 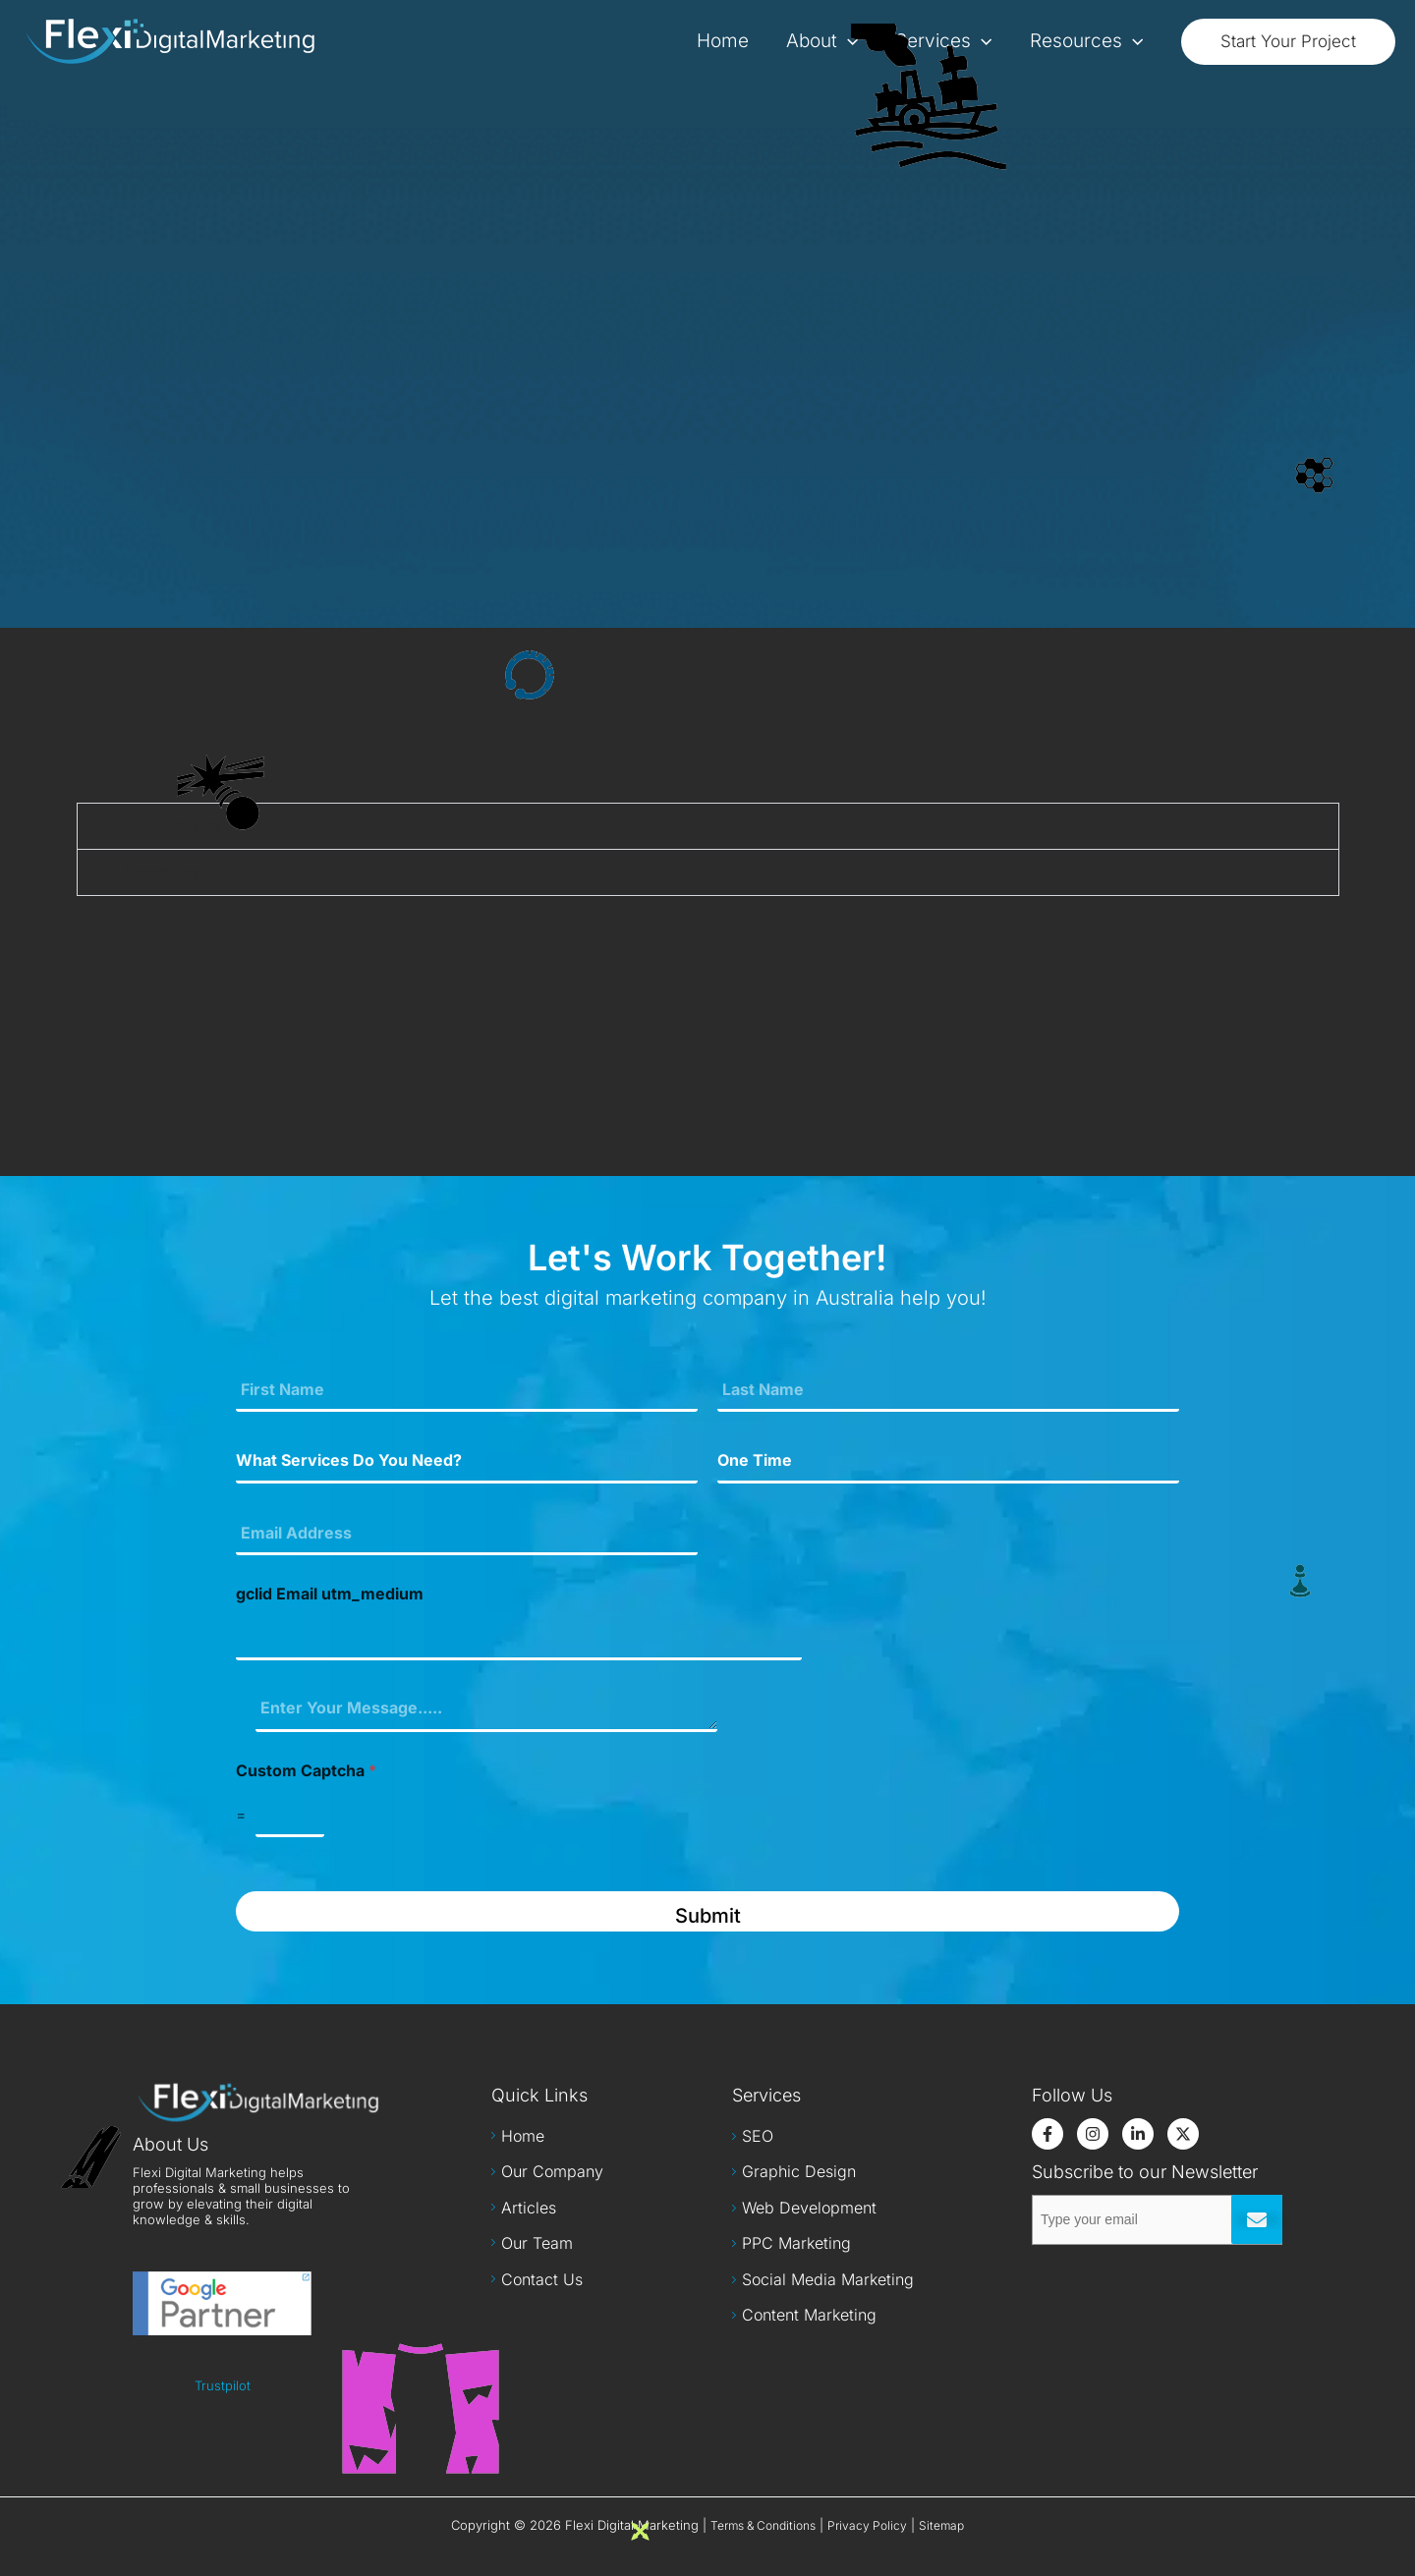 I want to click on view performance or speed metrics, so click(x=530, y=675).